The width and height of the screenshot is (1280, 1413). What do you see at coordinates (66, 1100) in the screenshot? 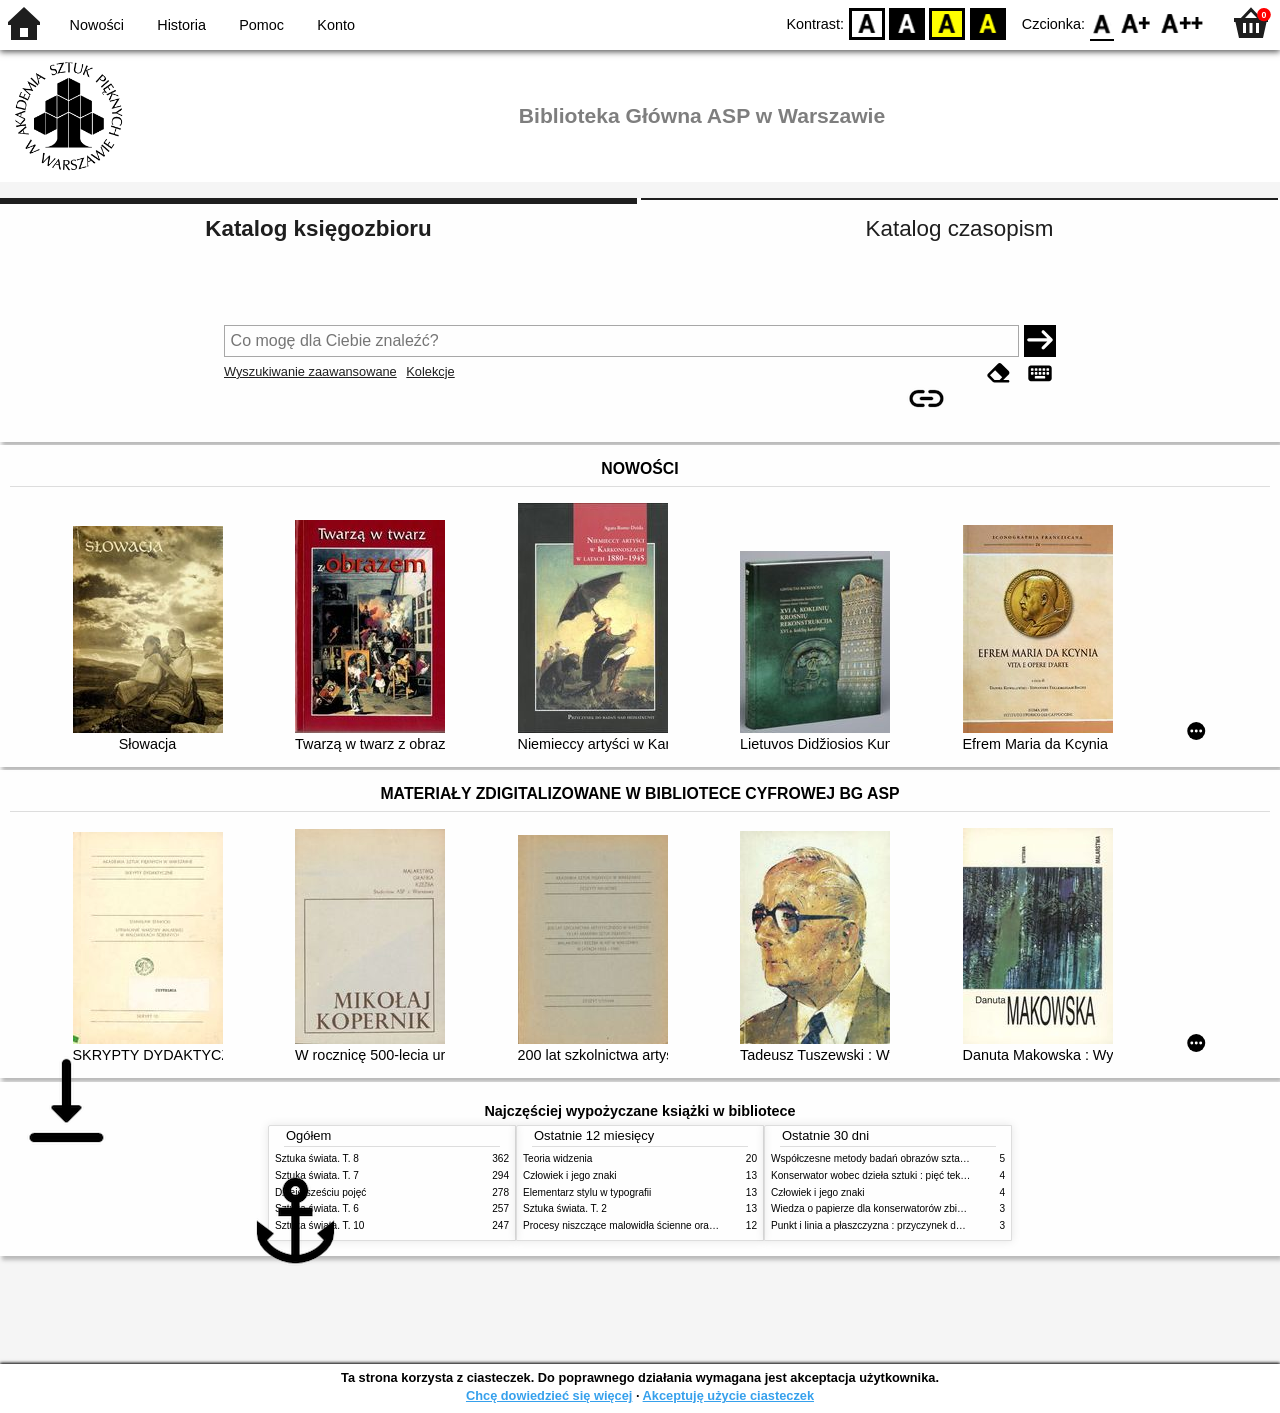
I see `align content to the bottom edge` at bounding box center [66, 1100].